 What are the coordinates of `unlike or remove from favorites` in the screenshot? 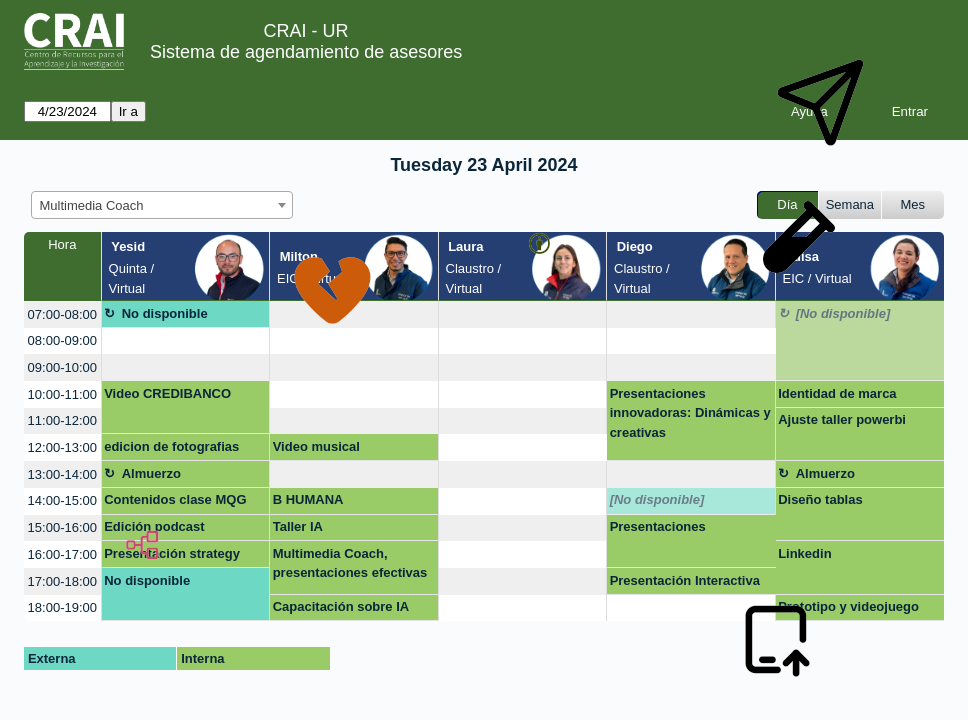 It's located at (332, 290).